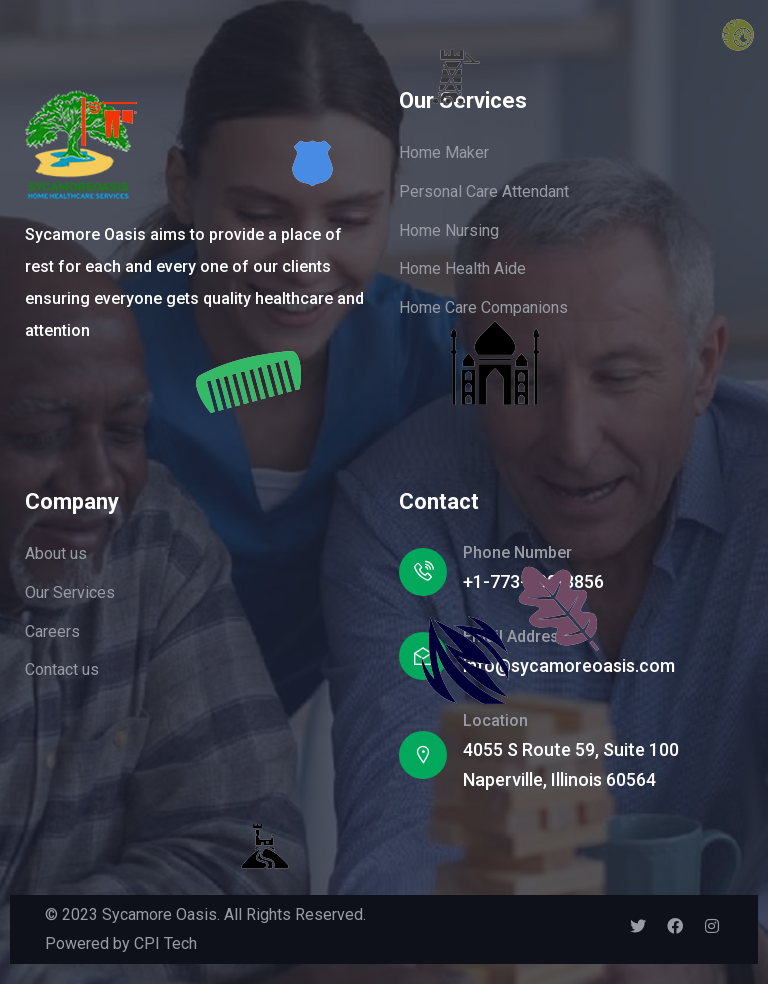  What do you see at coordinates (109, 119) in the screenshot?
I see `laundry or clothing care feature` at bounding box center [109, 119].